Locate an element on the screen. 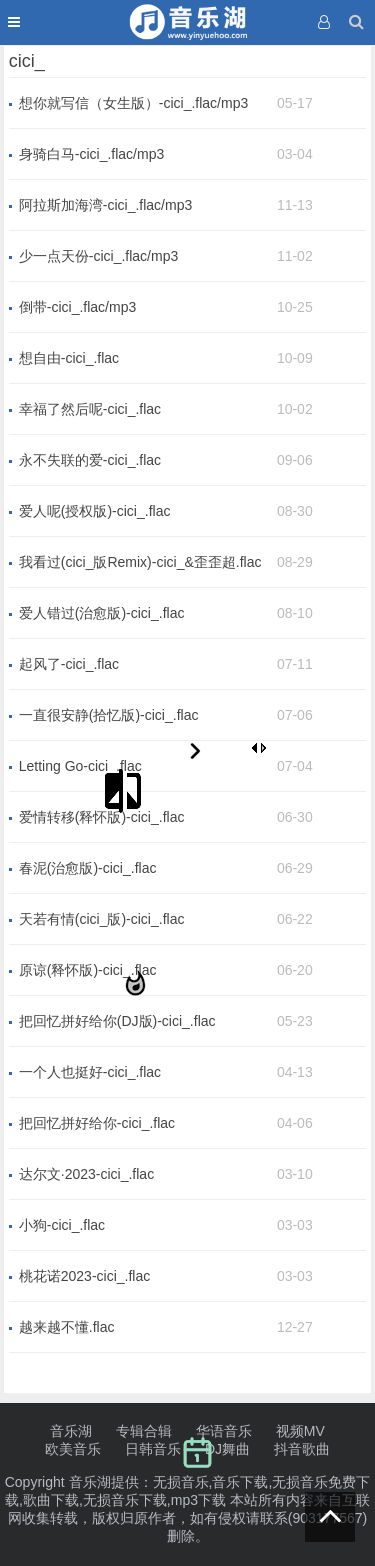 This screenshot has height=1566, width=375. view trending or popular content is located at coordinates (135, 983).